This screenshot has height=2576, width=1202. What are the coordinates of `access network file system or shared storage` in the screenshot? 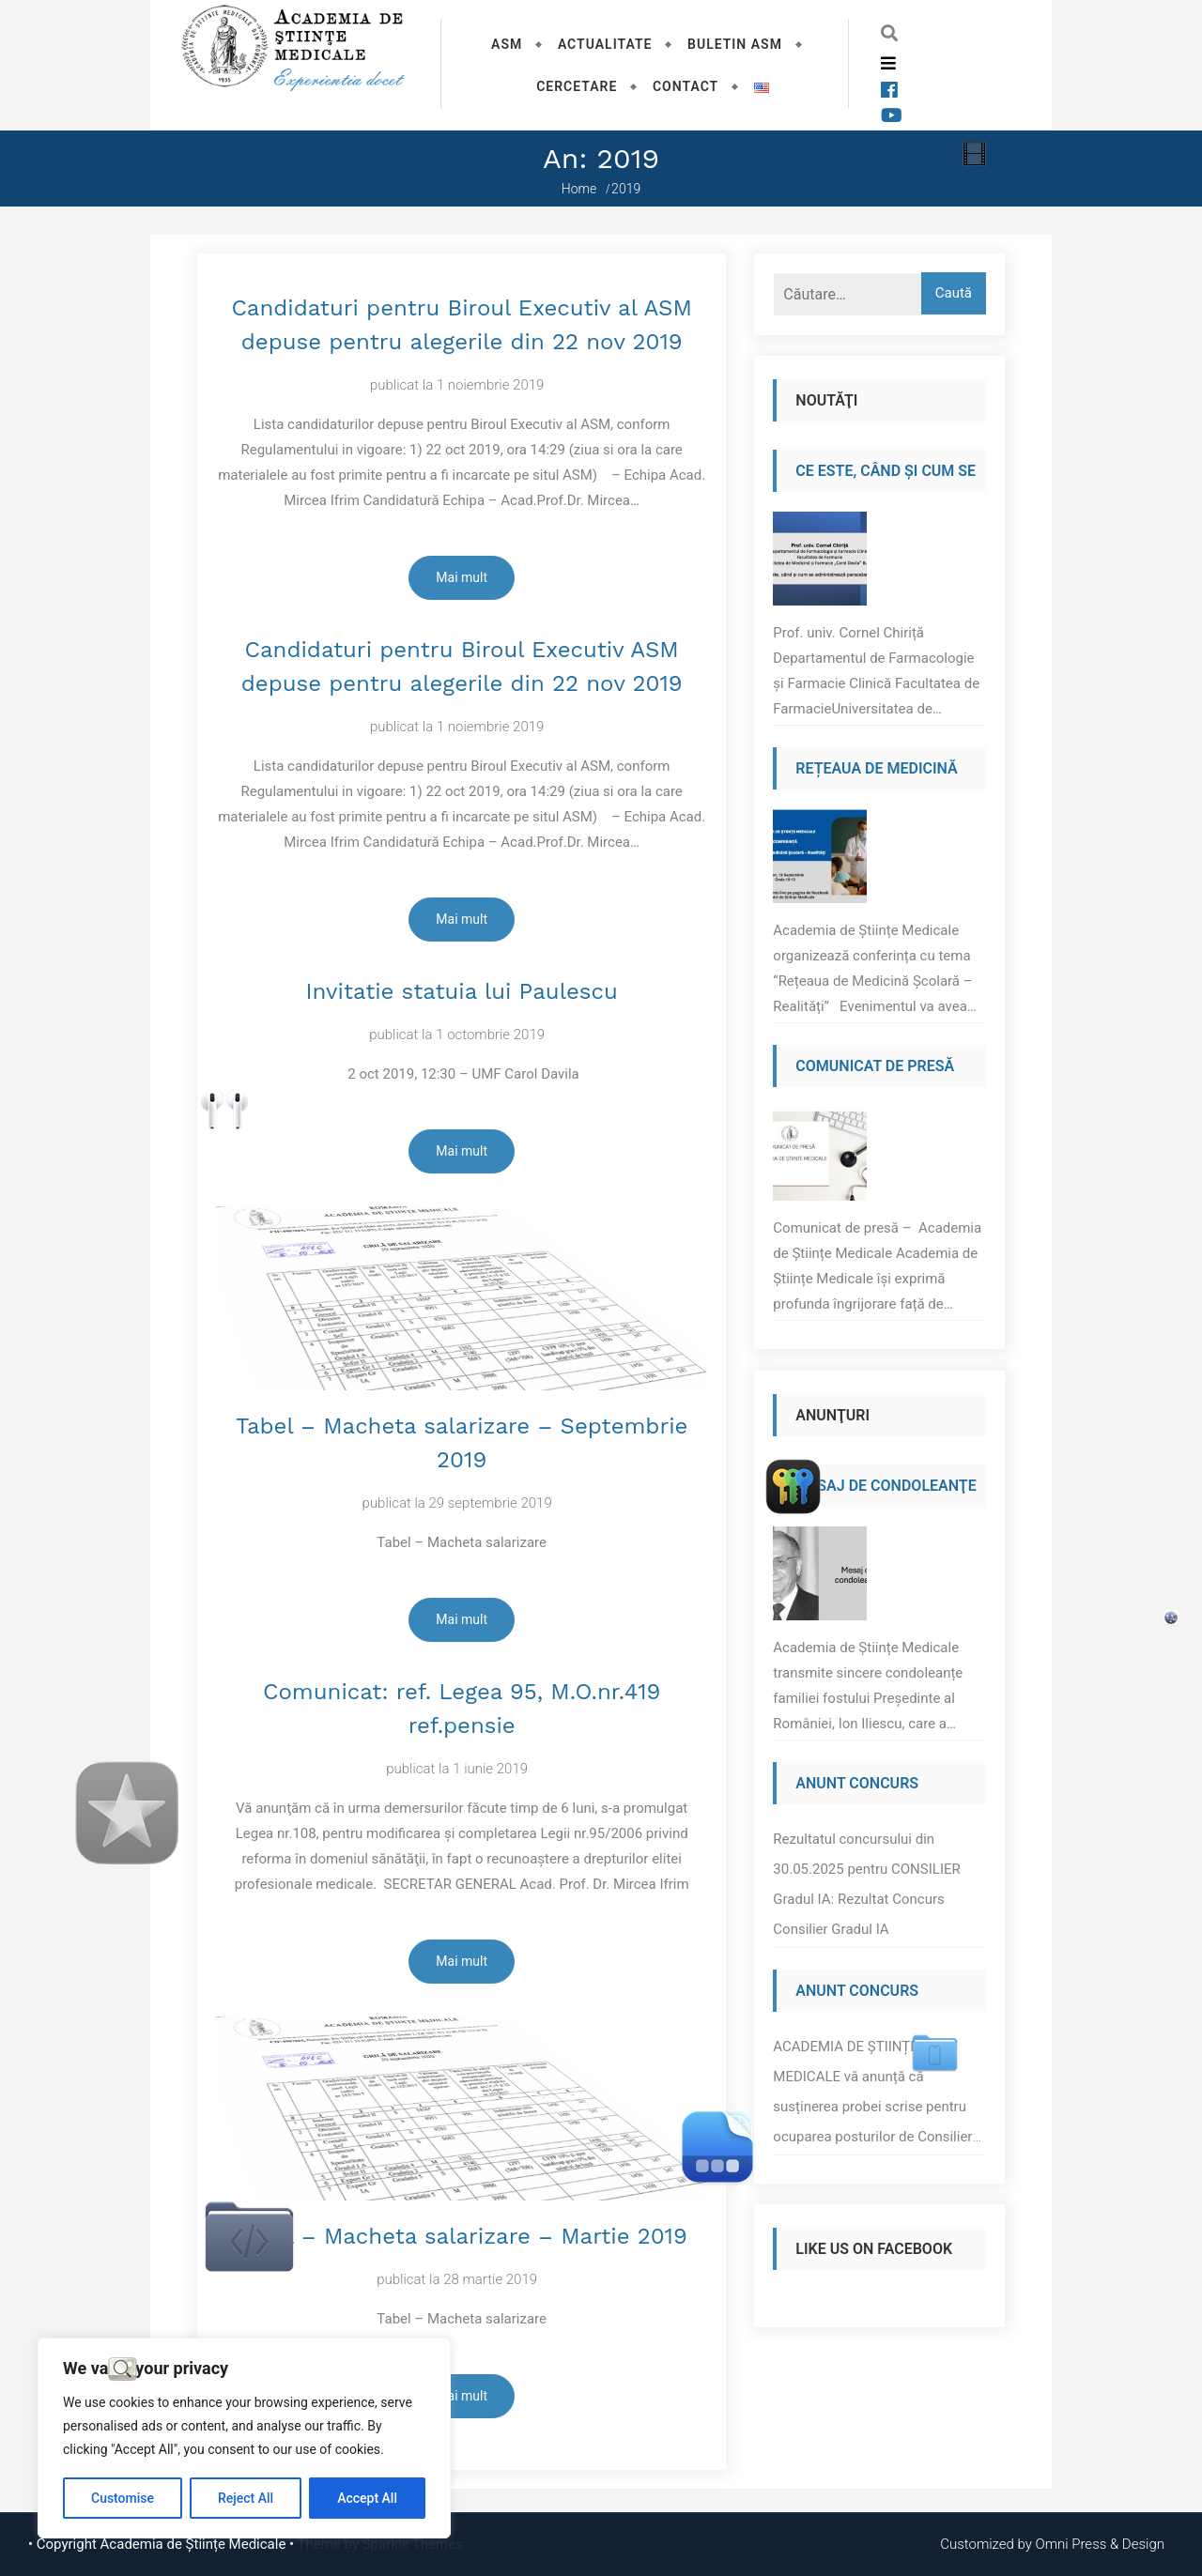 It's located at (1171, 1618).